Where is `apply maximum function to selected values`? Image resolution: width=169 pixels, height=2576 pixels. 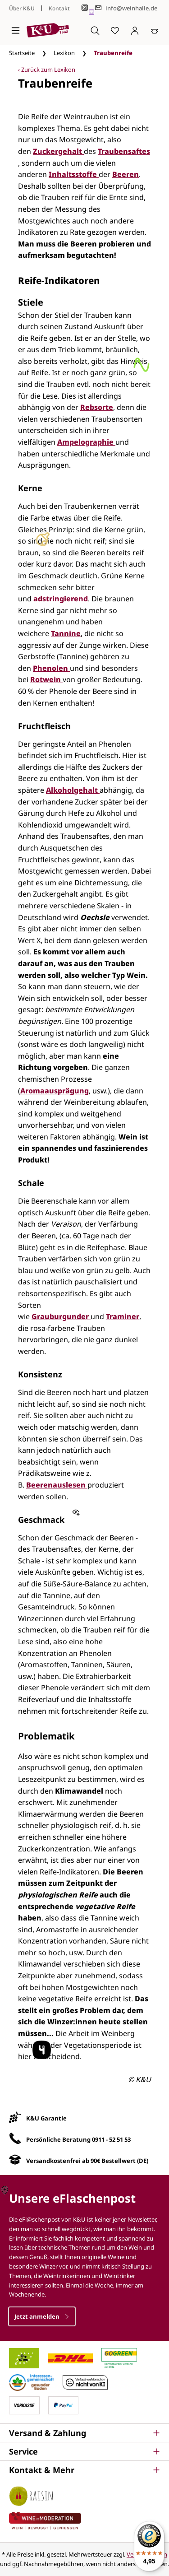
apply maximum function to selected values is located at coordinates (142, 365).